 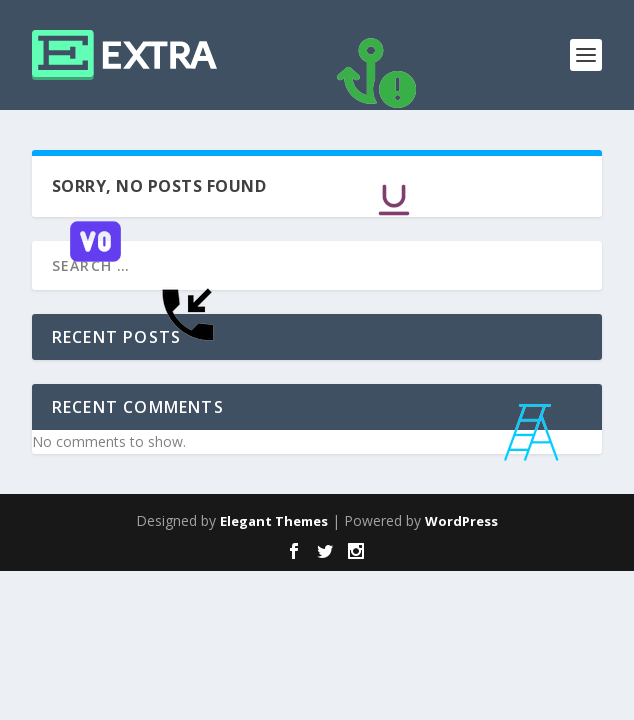 What do you see at coordinates (375, 71) in the screenshot?
I see `anchor point warning or error` at bounding box center [375, 71].